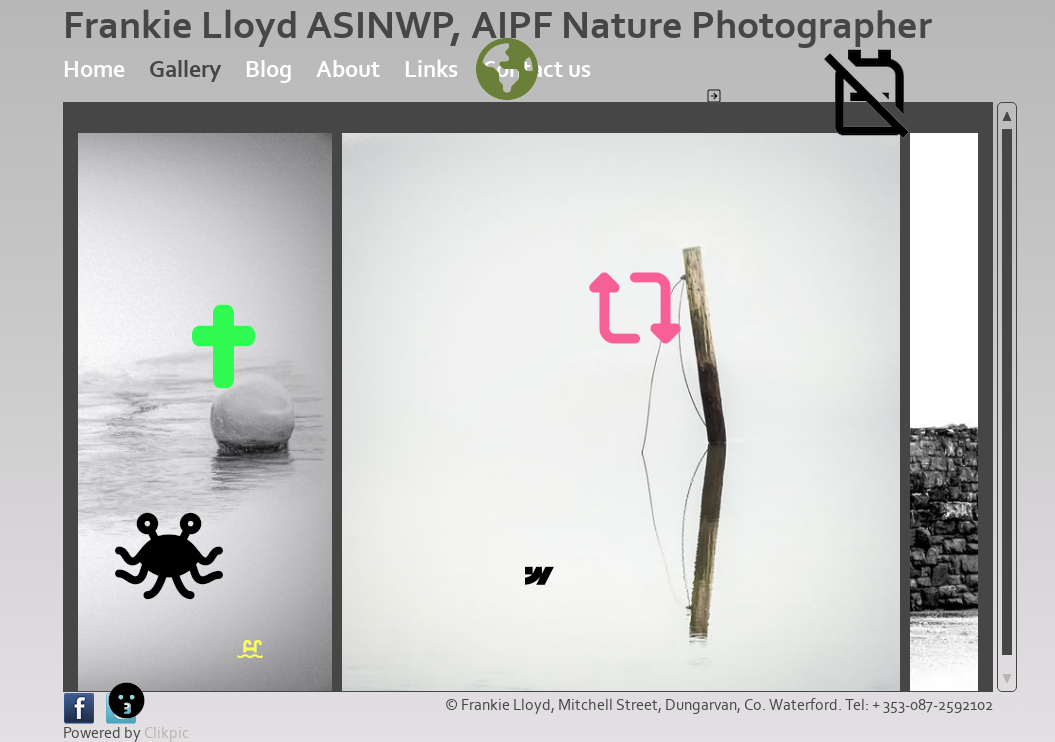 Image resolution: width=1055 pixels, height=742 pixels. Describe the element at coordinates (169, 556) in the screenshot. I see `represents pastafarianism or the flying spaghetti monster` at that location.